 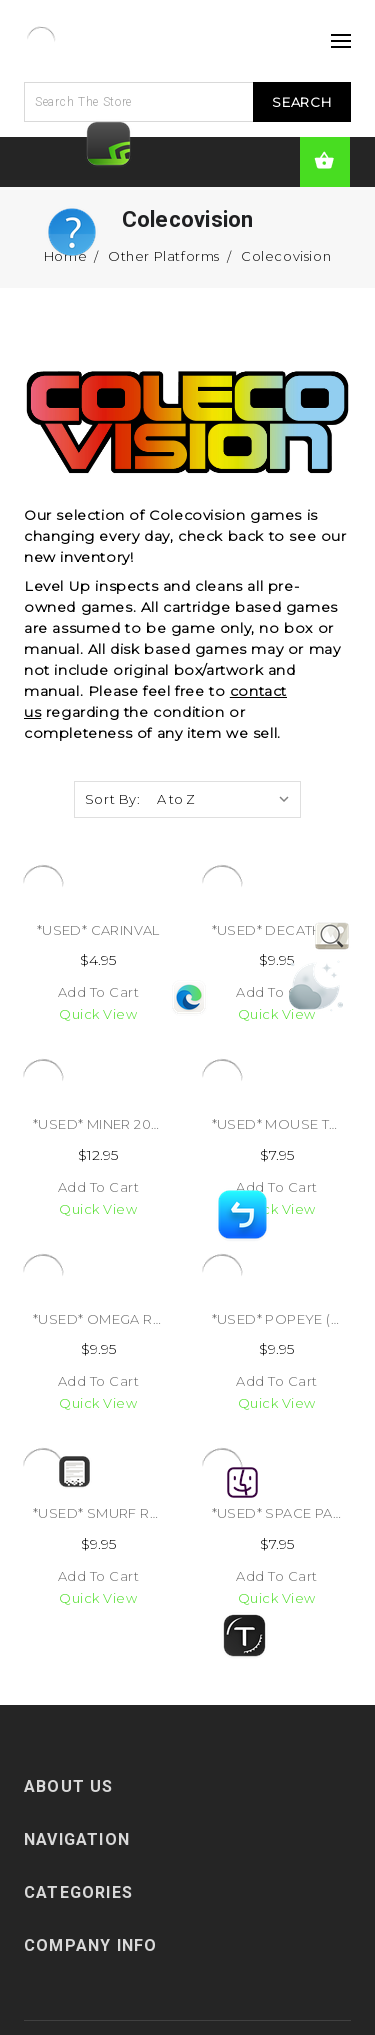 I want to click on launch the Thrive game launcher, so click(x=244, y=1635).